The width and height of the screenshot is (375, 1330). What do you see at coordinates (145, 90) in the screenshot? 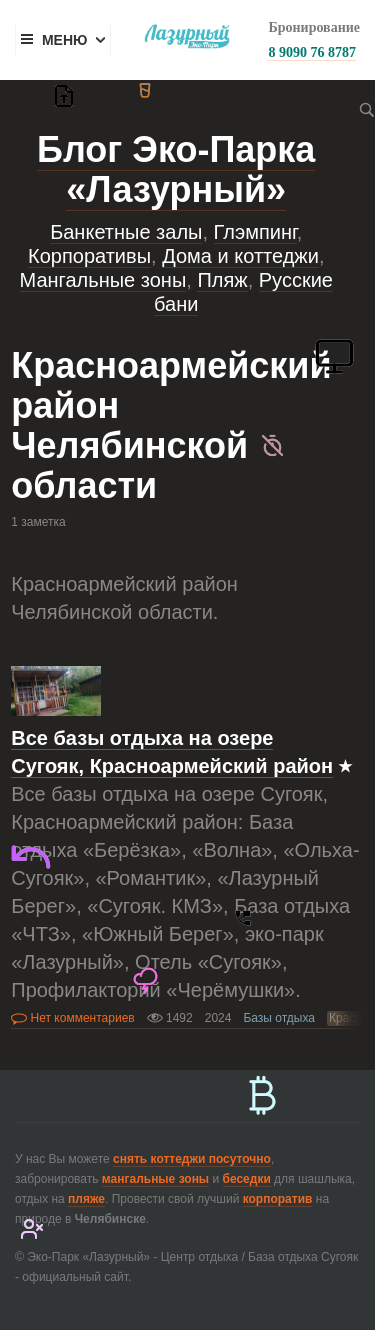
I see `track your daily water intake` at bounding box center [145, 90].